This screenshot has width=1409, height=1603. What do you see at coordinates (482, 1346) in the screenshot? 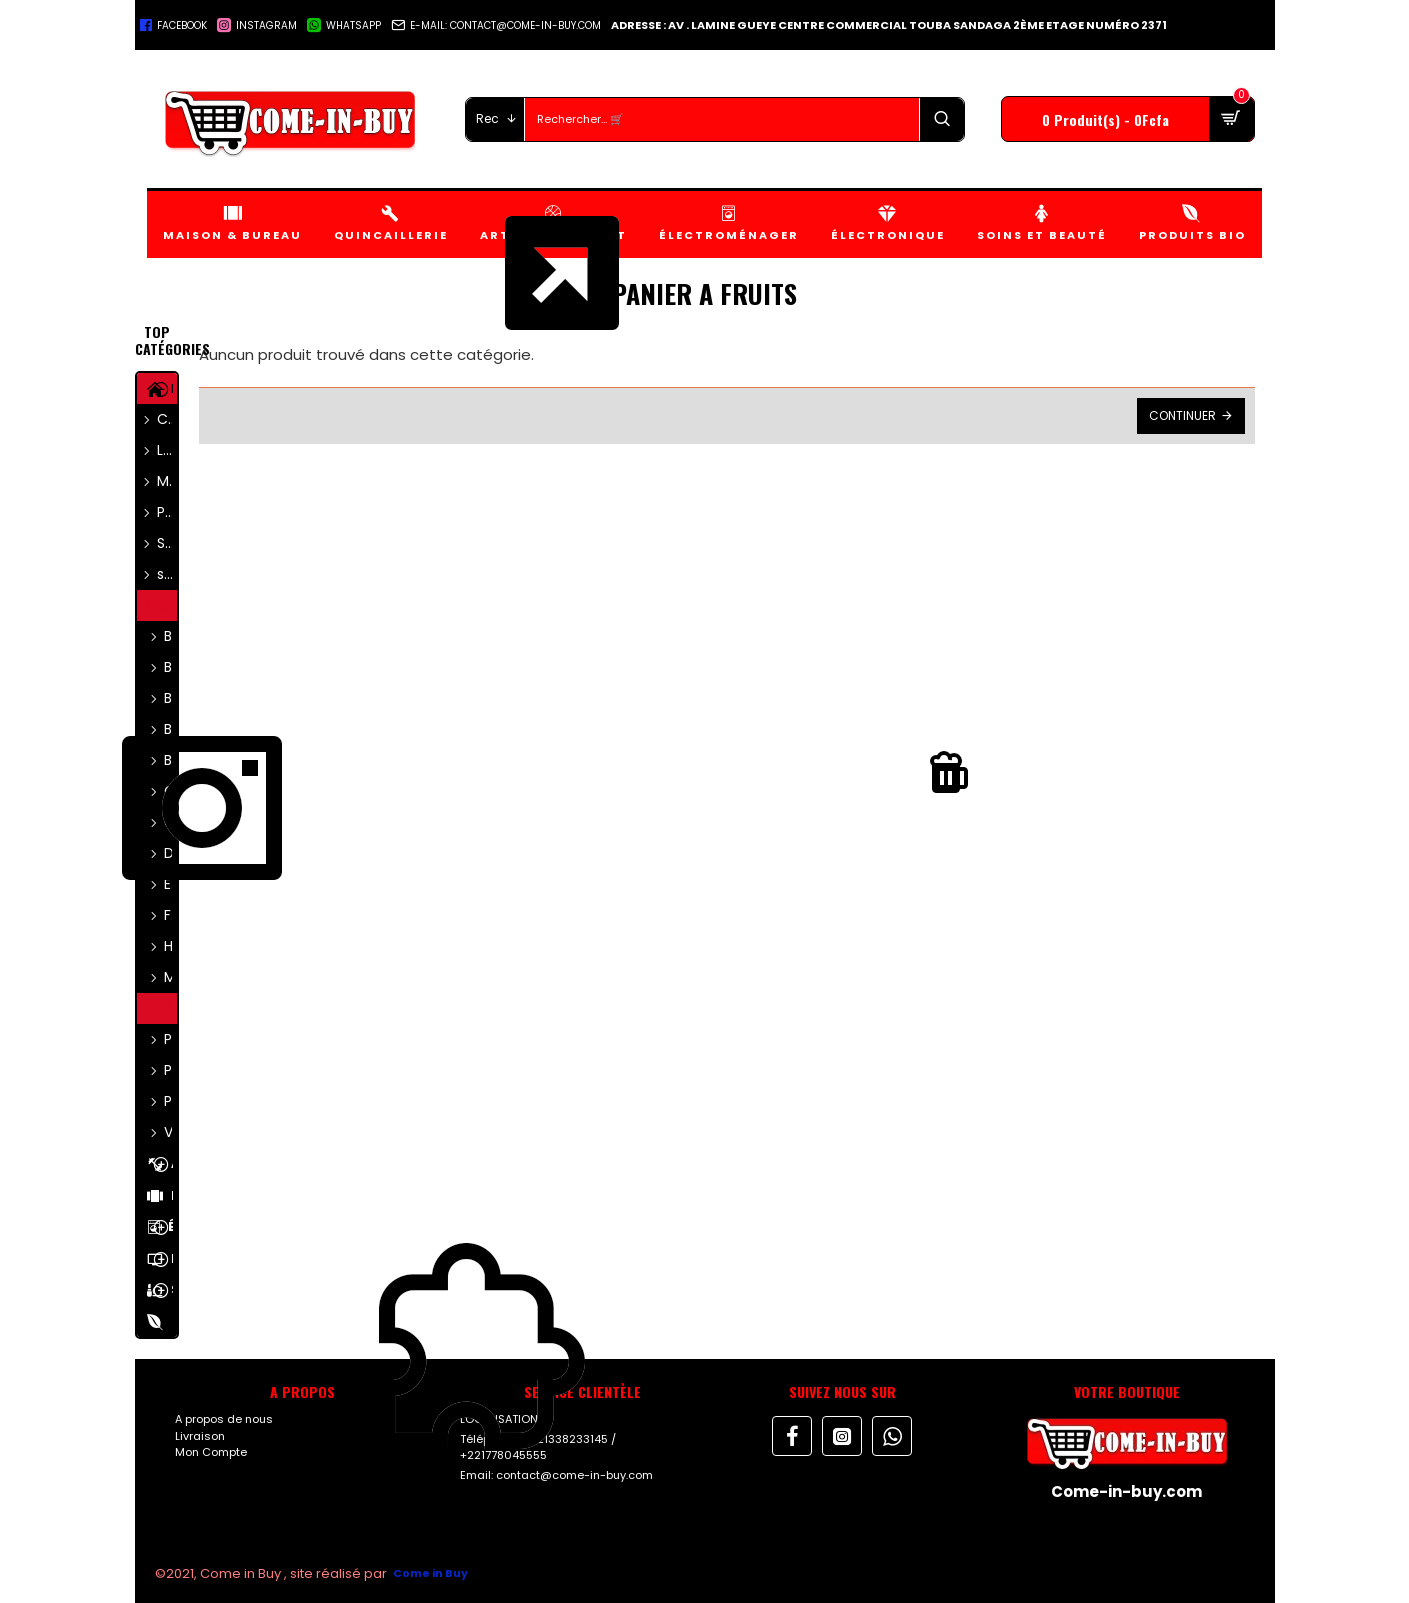
I see `wxt framework logo` at bounding box center [482, 1346].